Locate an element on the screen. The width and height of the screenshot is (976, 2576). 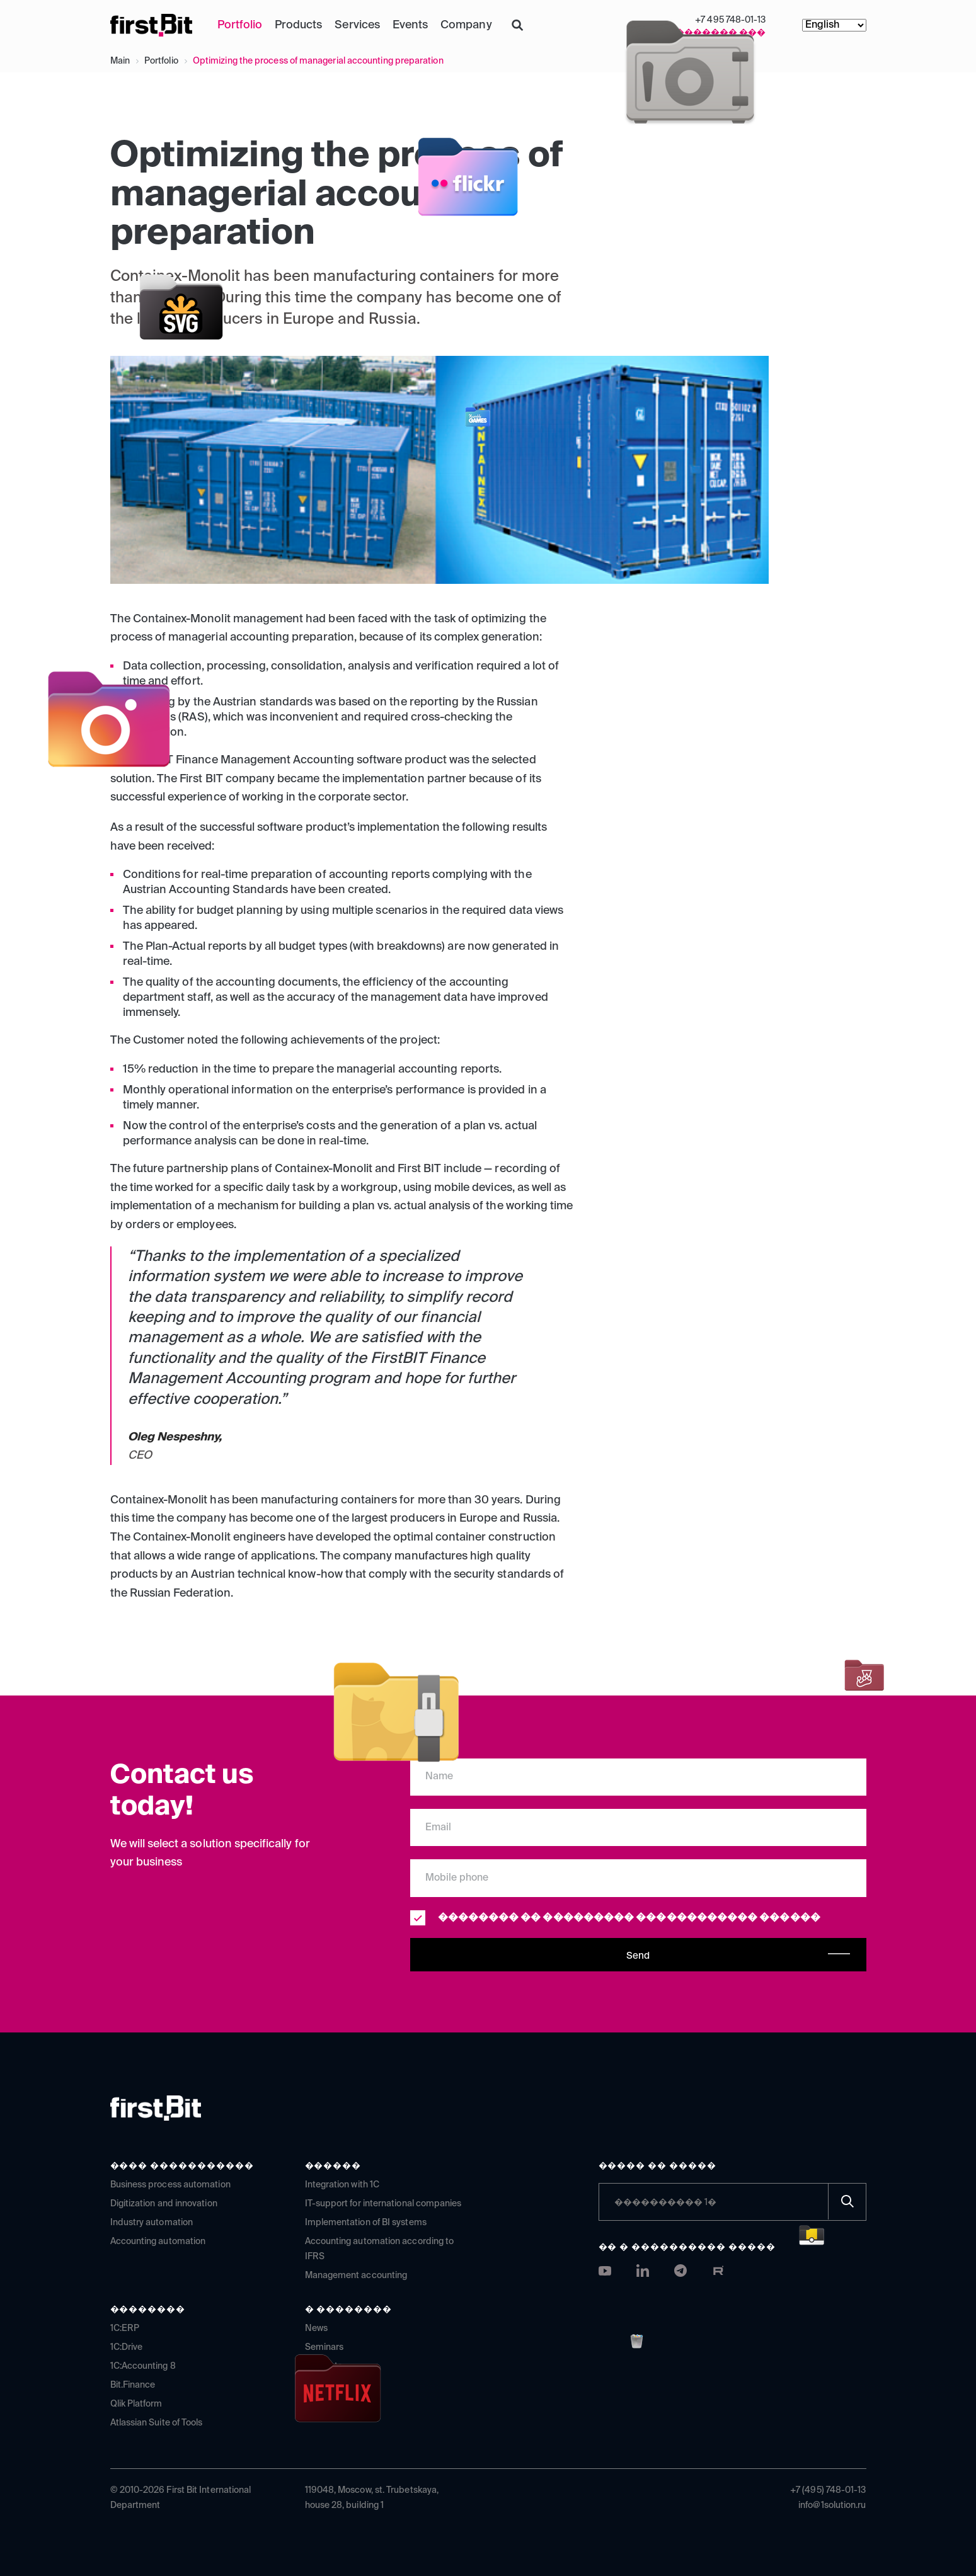
open folder containing Netflix downloads or media is located at coordinates (337, 2390).